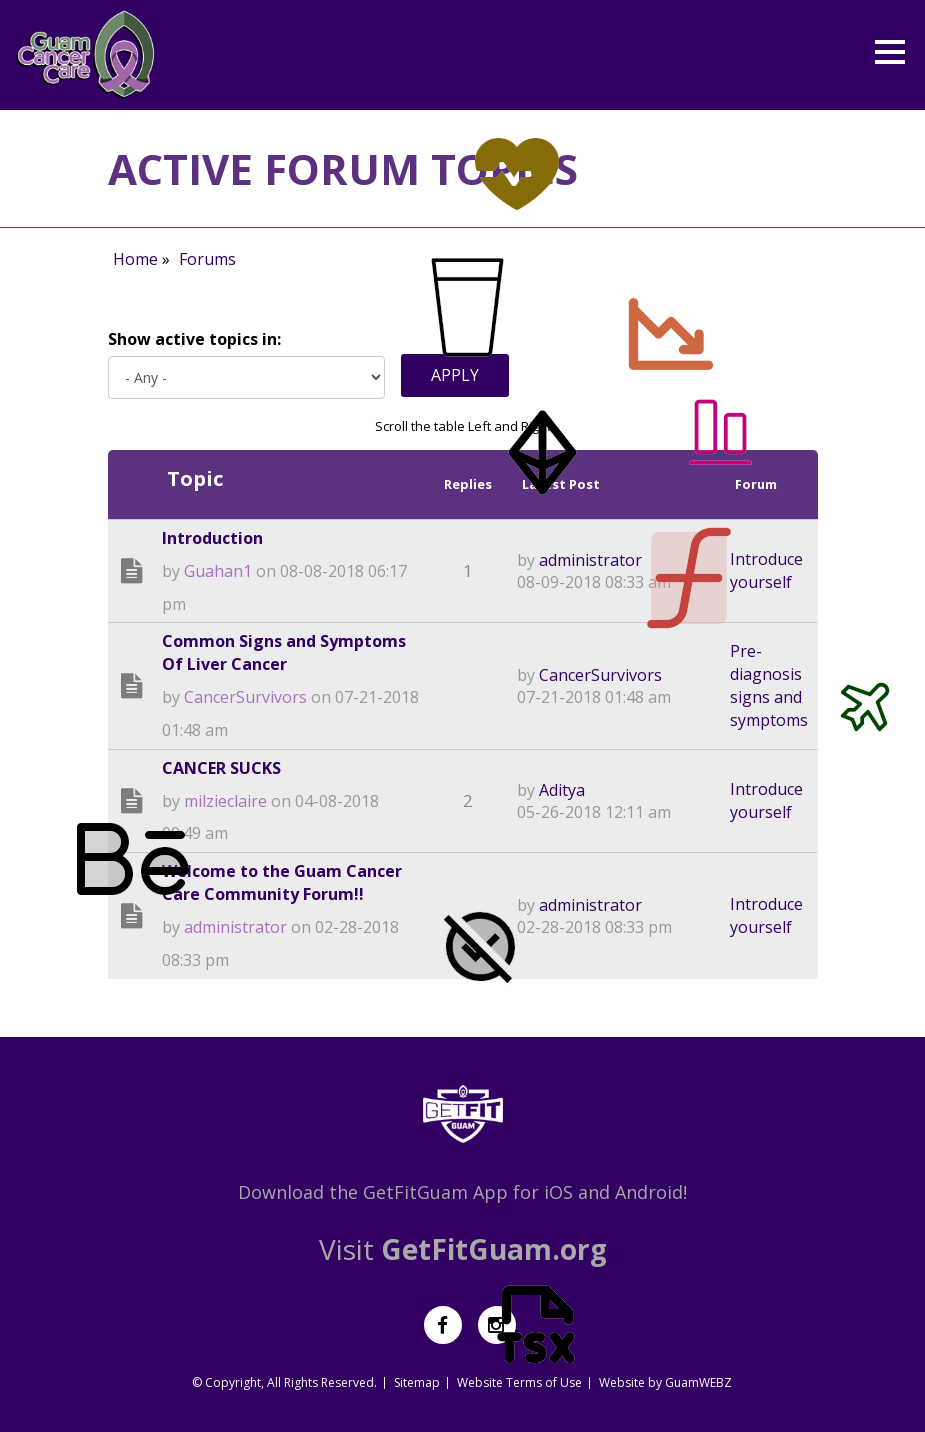 The height and width of the screenshot is (1432, 925). I want to click on insert a mathematical function or formula, so click(689, 578).